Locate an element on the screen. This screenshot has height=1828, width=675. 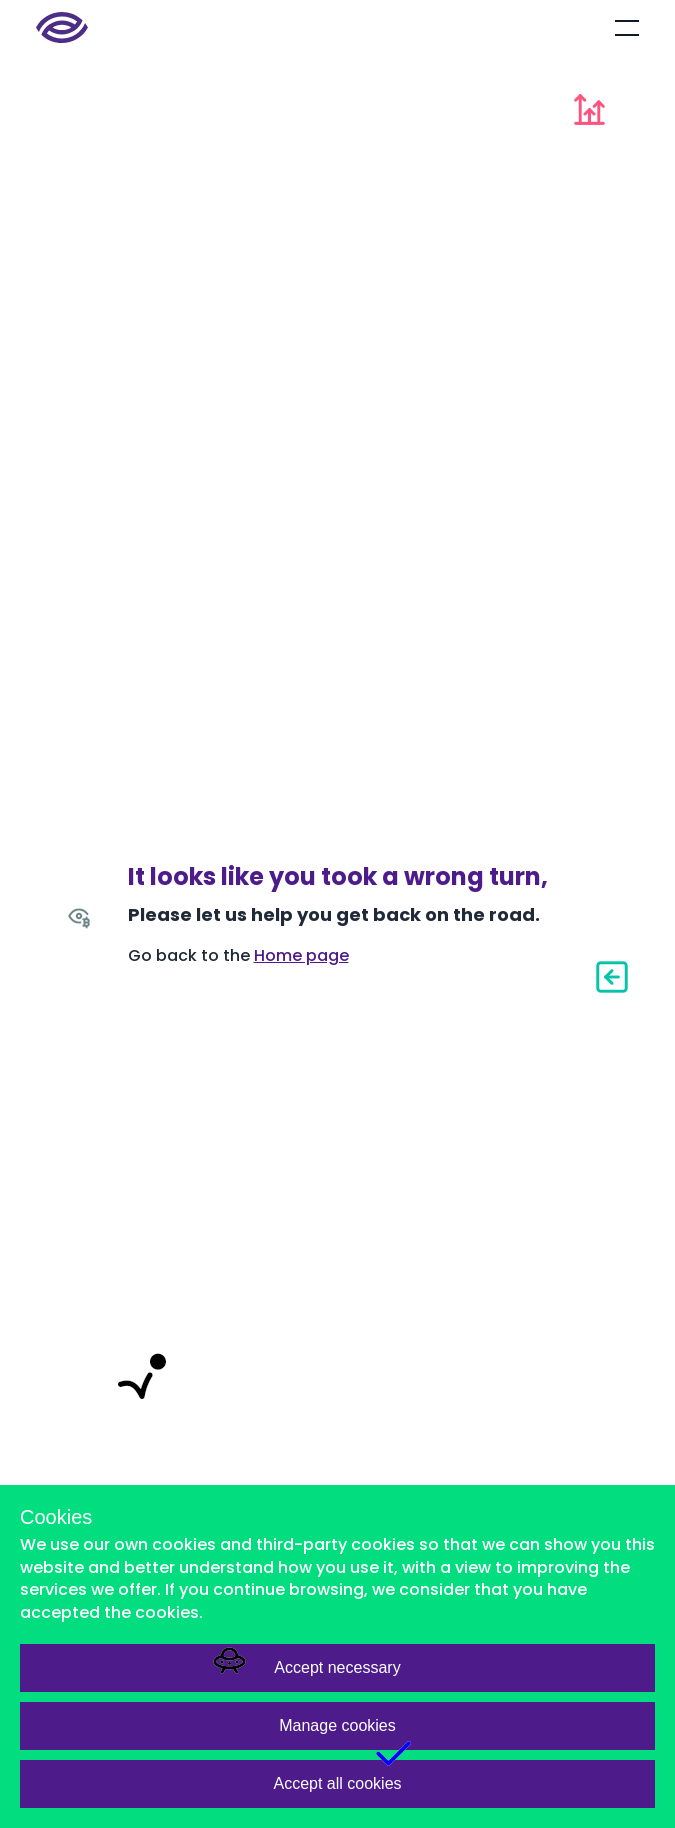
view growth metrics or trending data is located at coordinates (589, 109).